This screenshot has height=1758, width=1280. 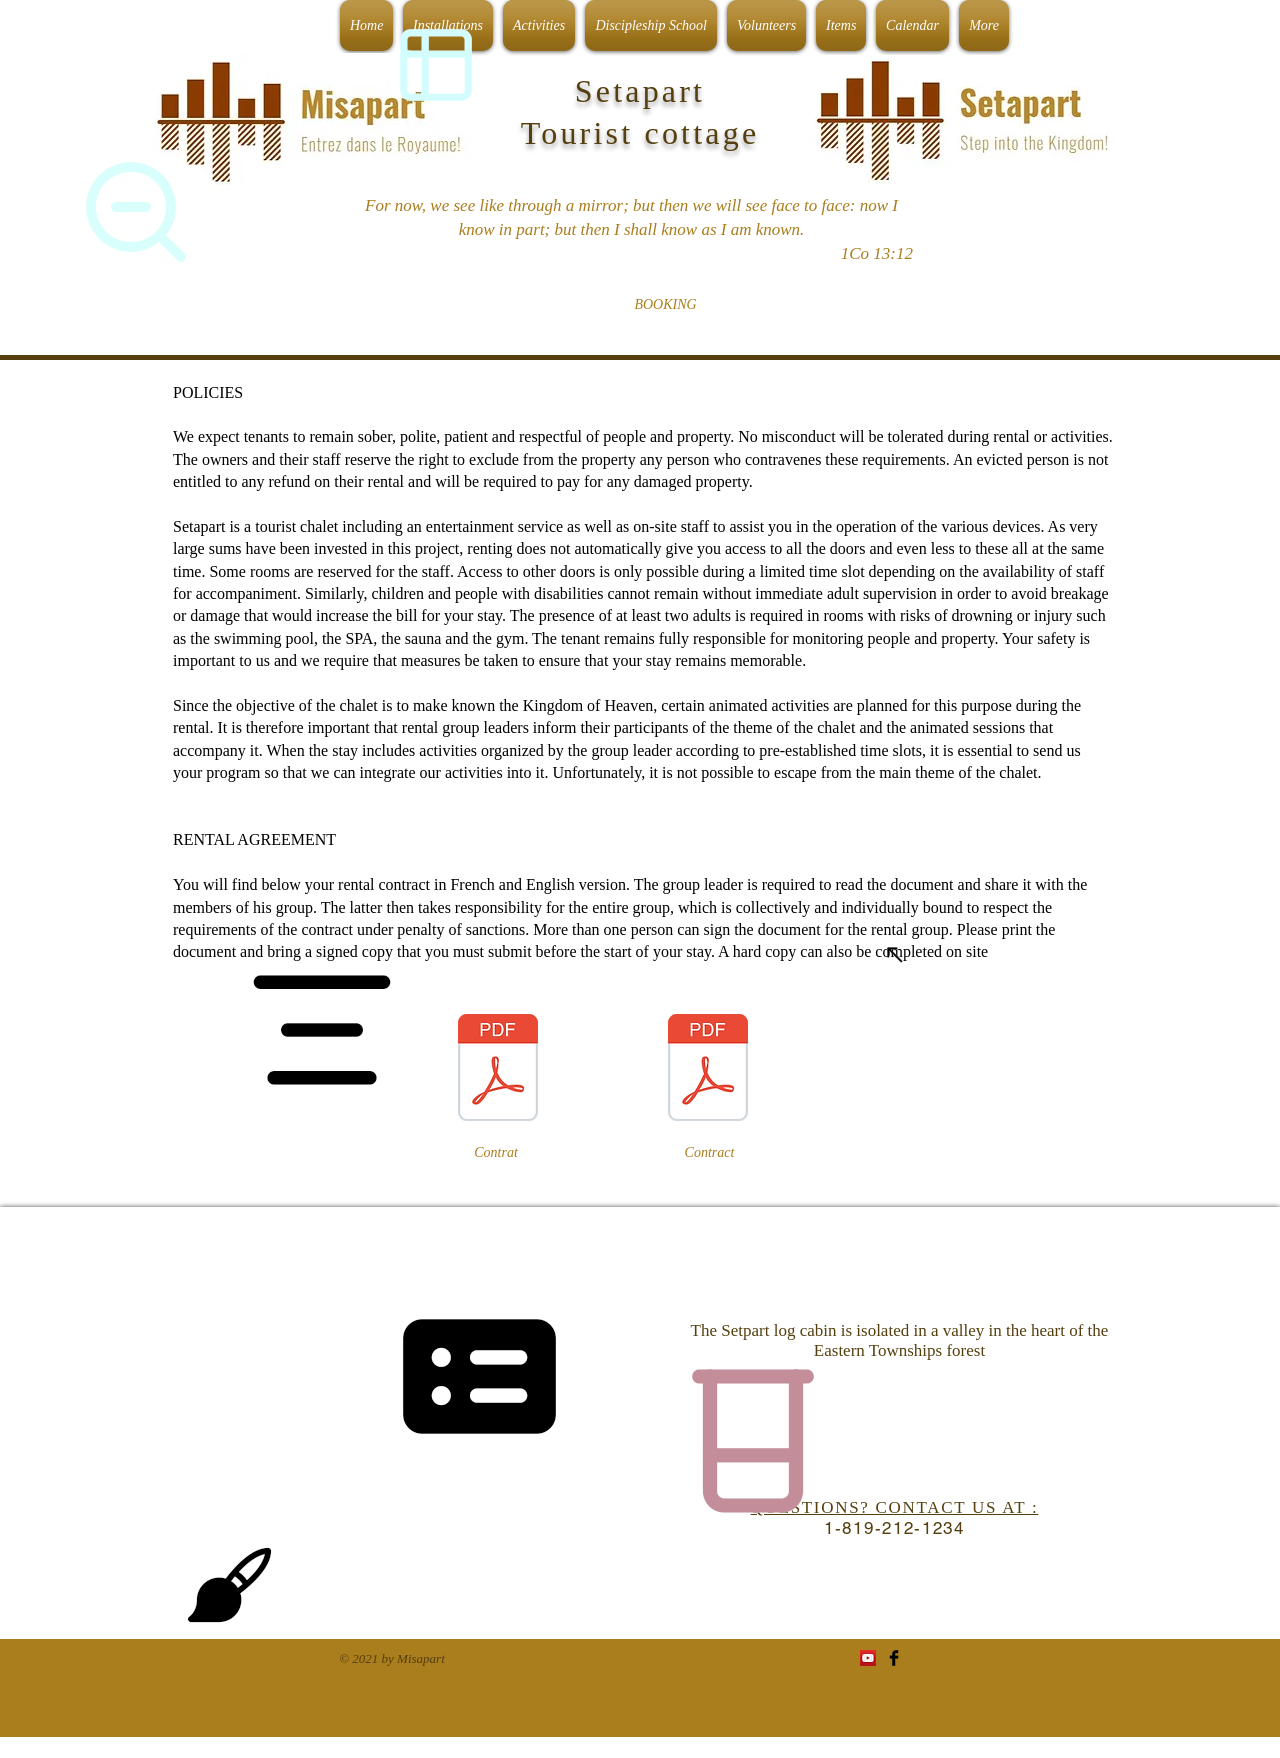 What do you see at coordinates (136, 212) in the screenshot?
I see `zoom out to see more of the view` at bounding box center [136, 212].